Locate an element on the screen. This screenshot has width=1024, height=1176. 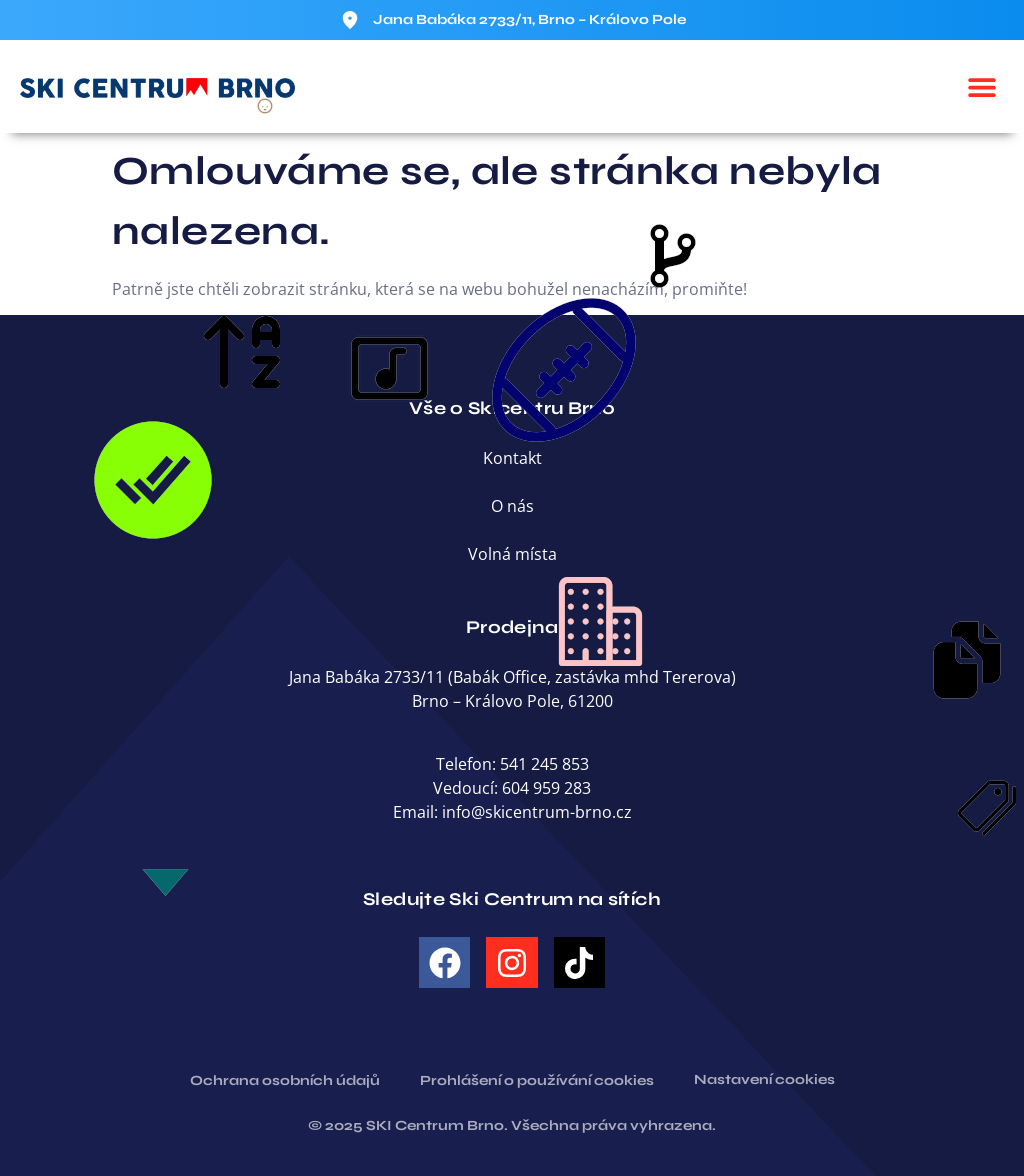
expand a dropdown menu is located at coordinates (165, 882).